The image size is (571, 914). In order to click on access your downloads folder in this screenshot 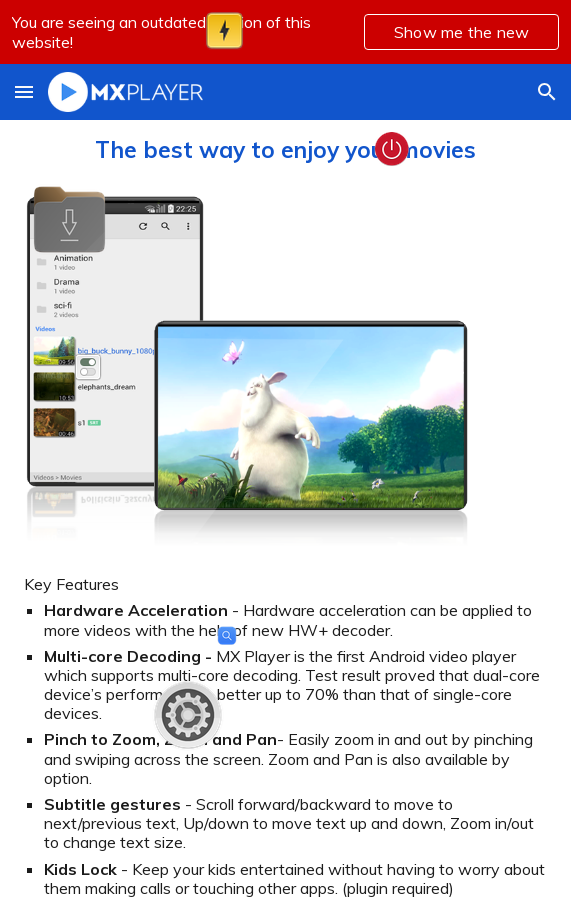, I will do `click(69, 219)`.